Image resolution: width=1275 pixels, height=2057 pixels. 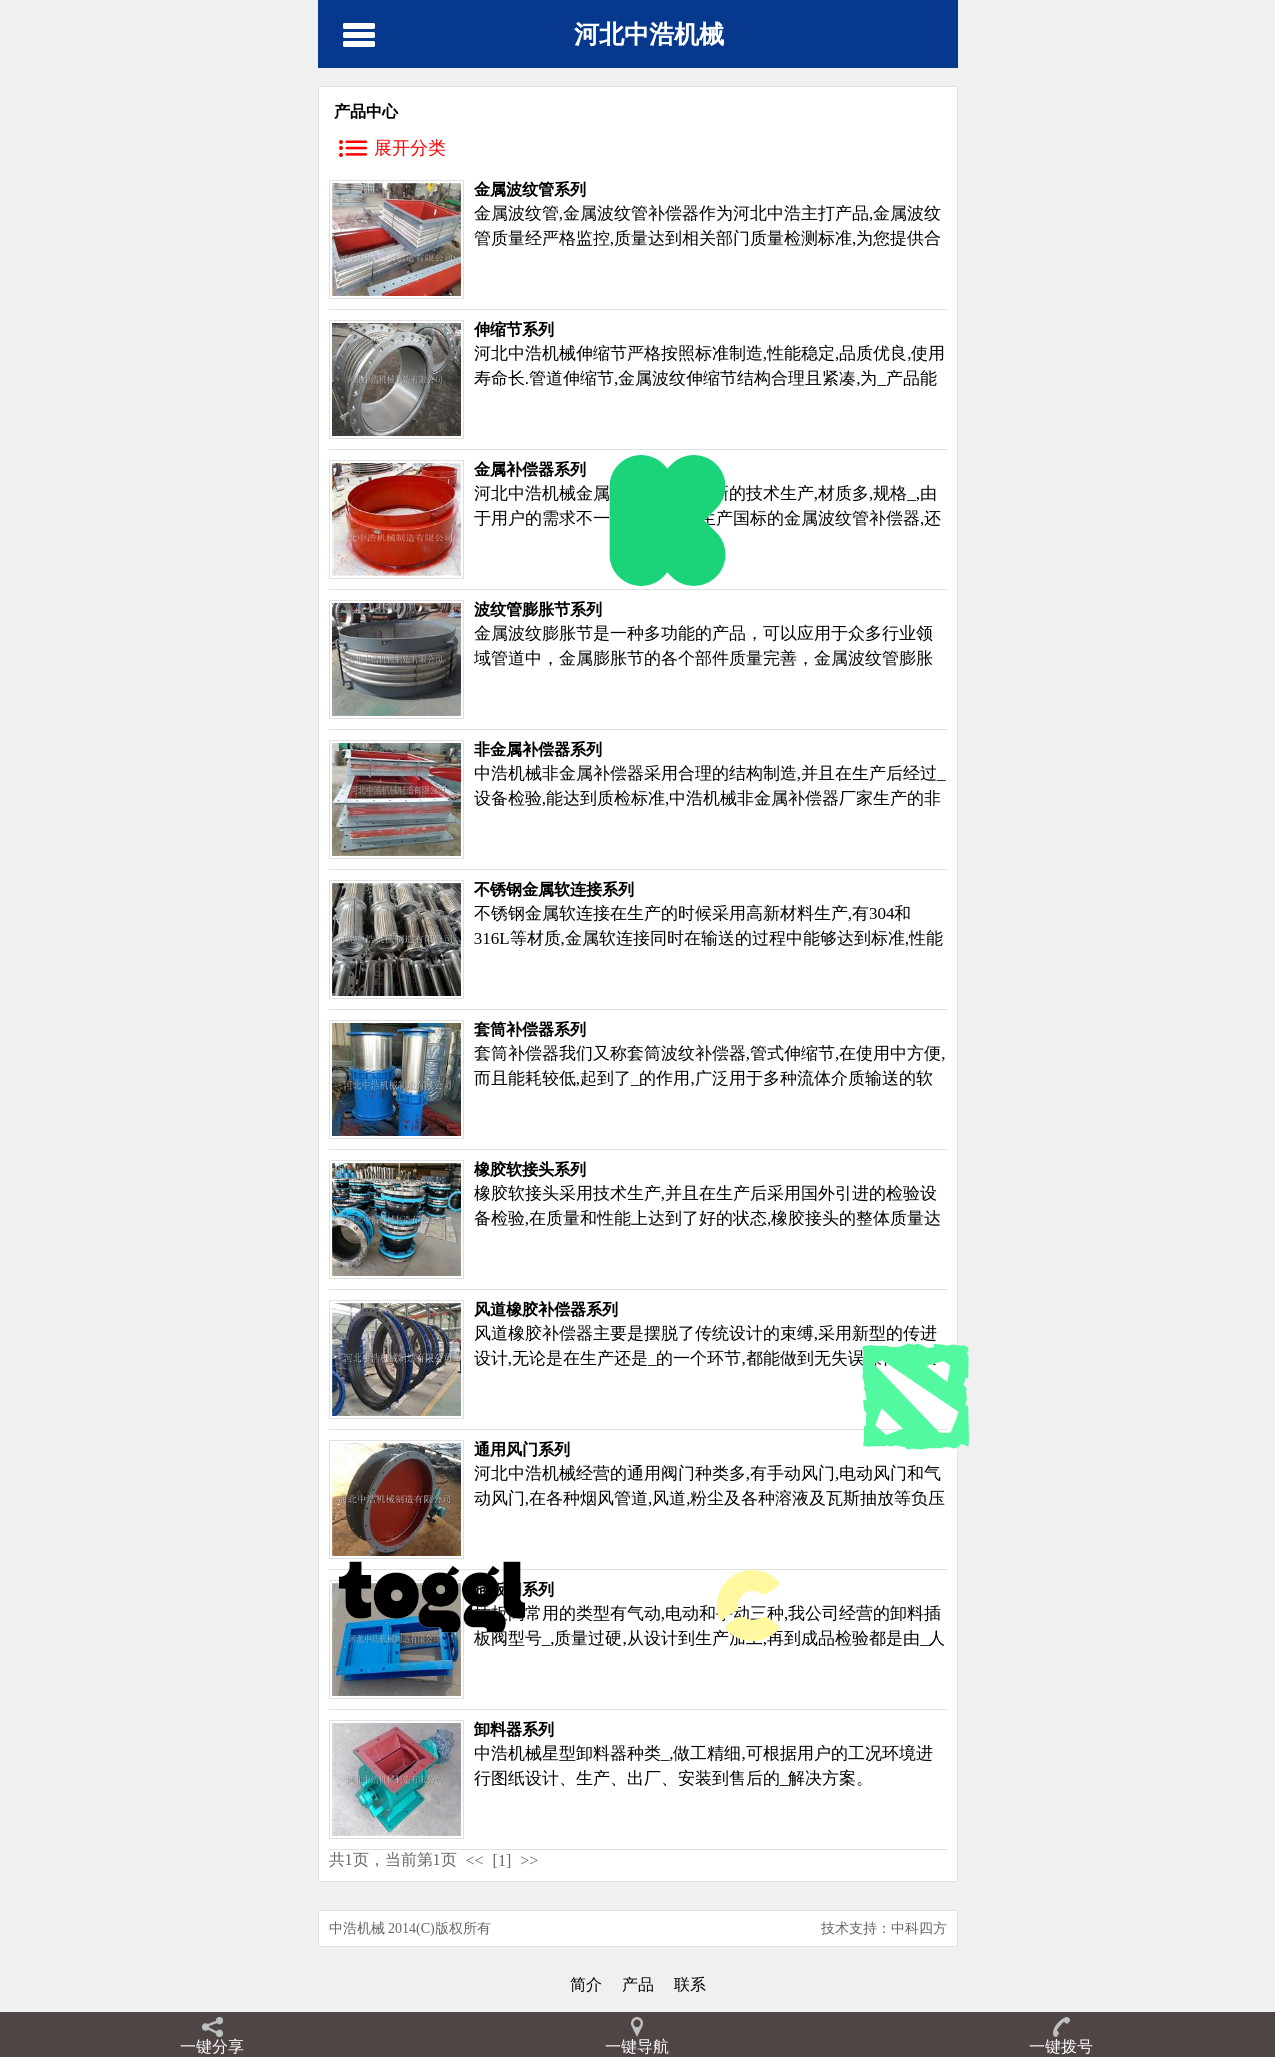 I want to click on launch Dota 2 game, so click(x=915, y=1396).